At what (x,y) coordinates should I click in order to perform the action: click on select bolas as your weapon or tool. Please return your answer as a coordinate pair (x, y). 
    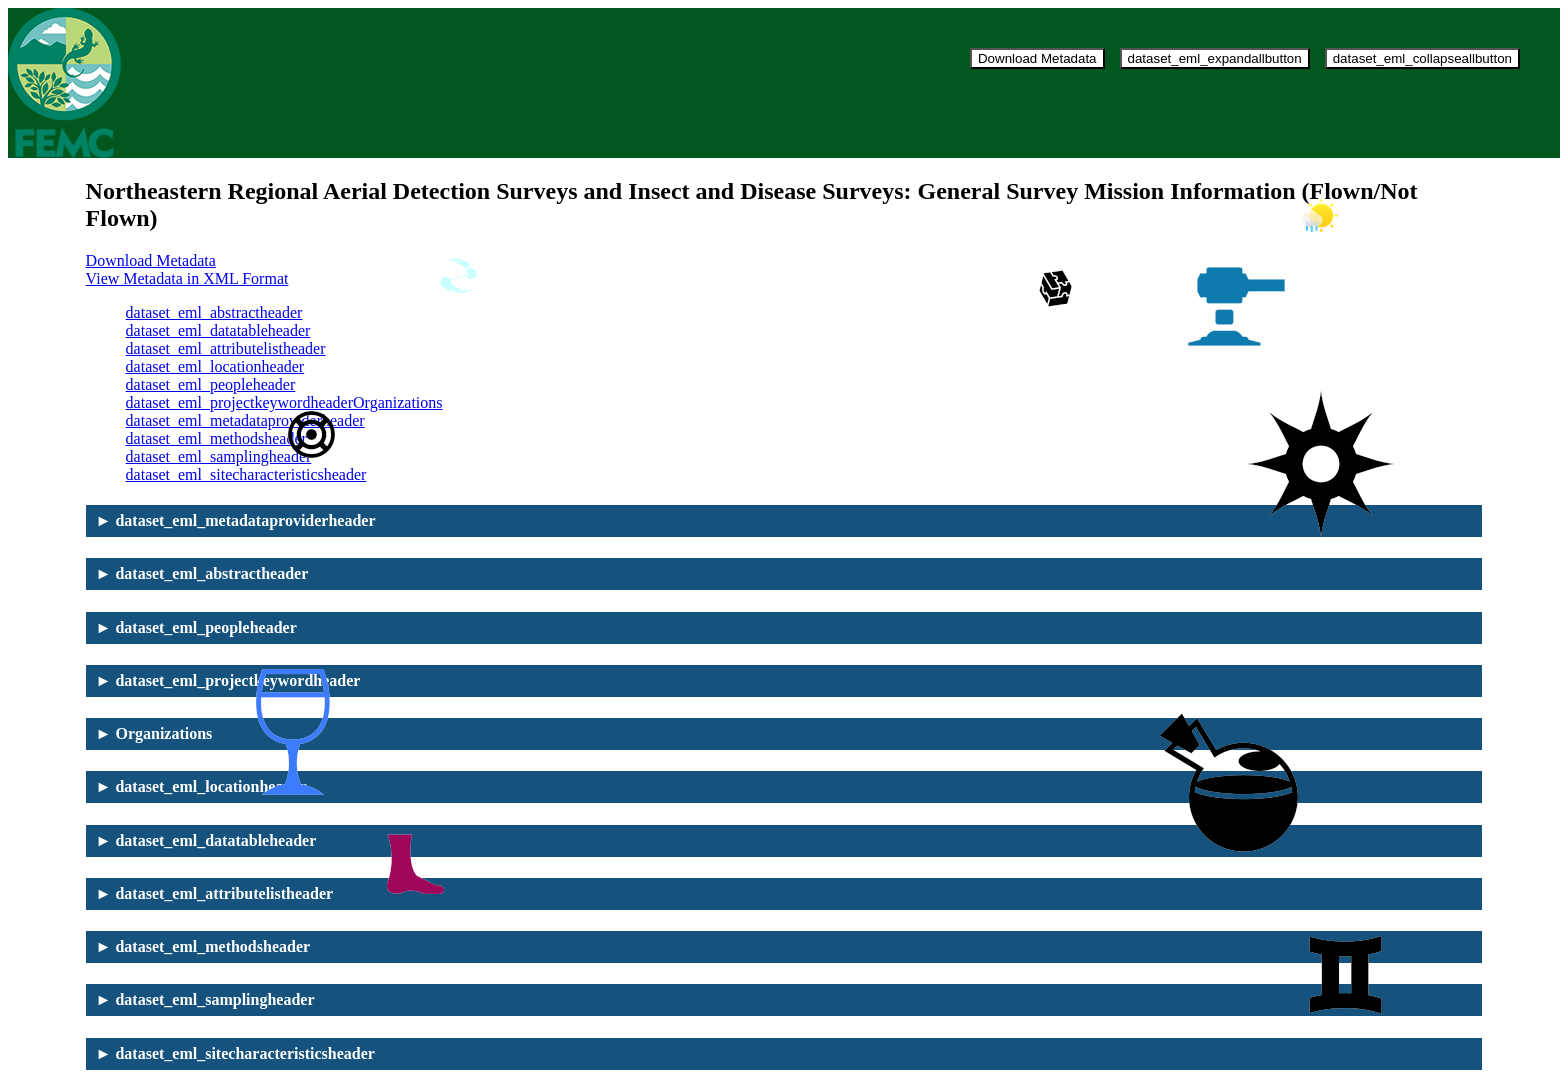
    Looking at the image, I should click on (458, 276).